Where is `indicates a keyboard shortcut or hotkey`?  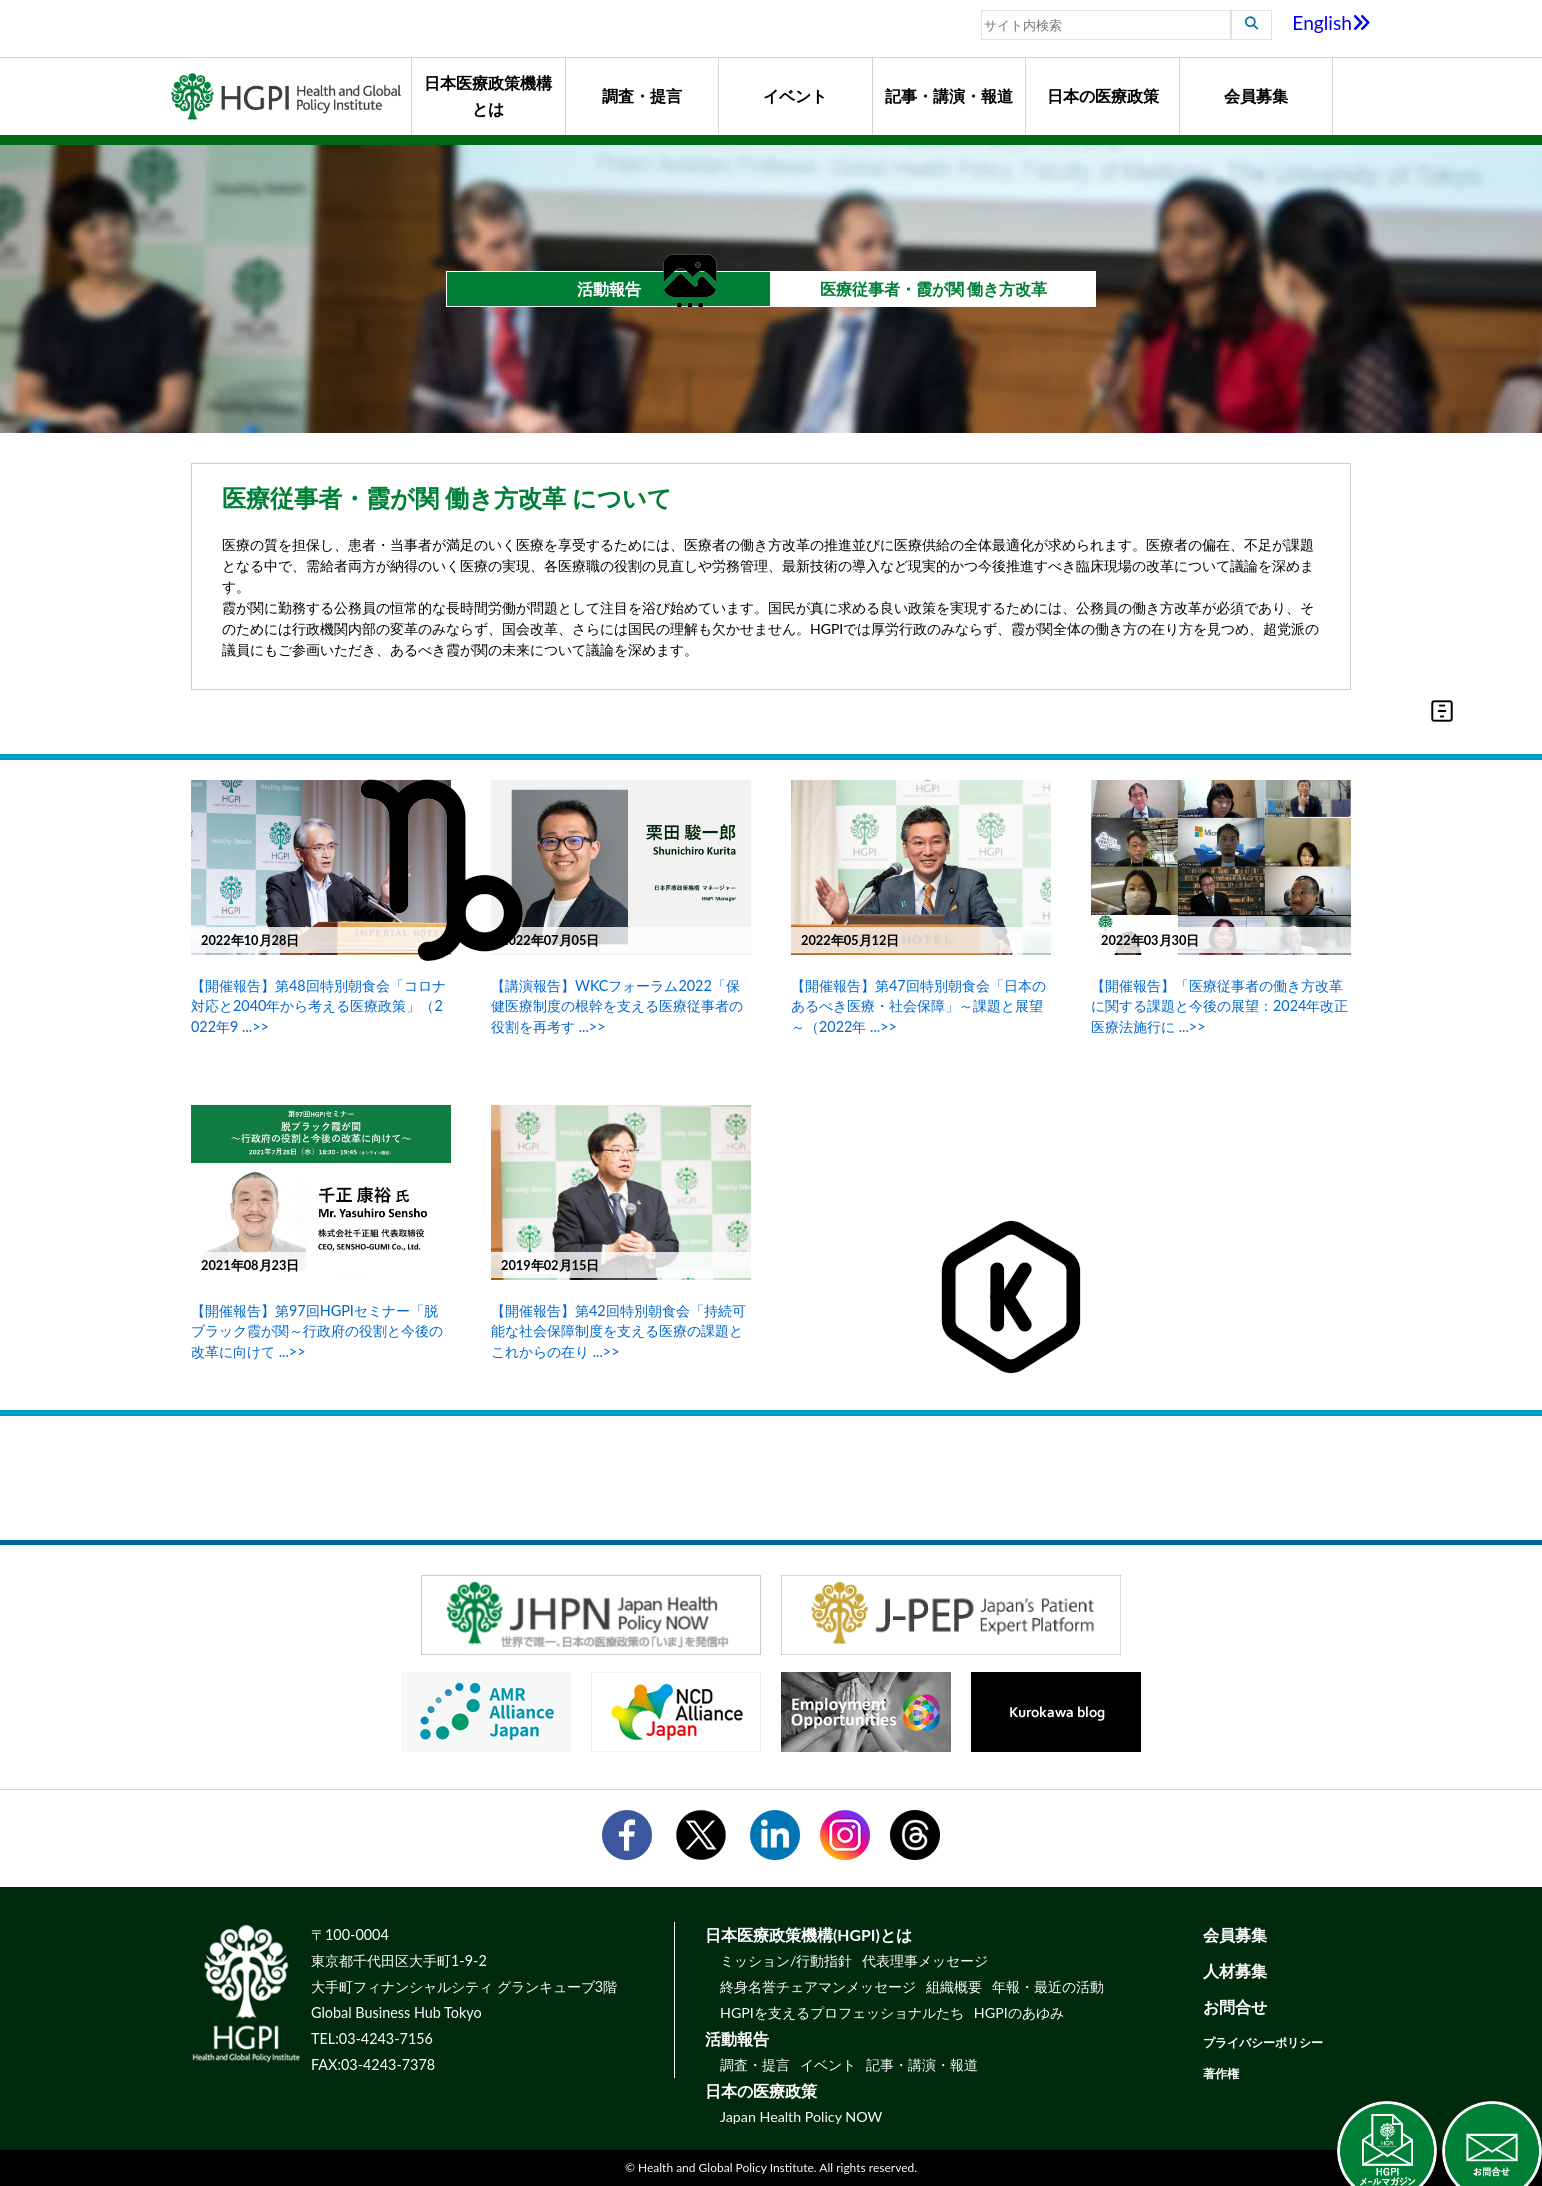
indicates a keyboard shortcut or hotkey is located at coordinates (1011, 1297).